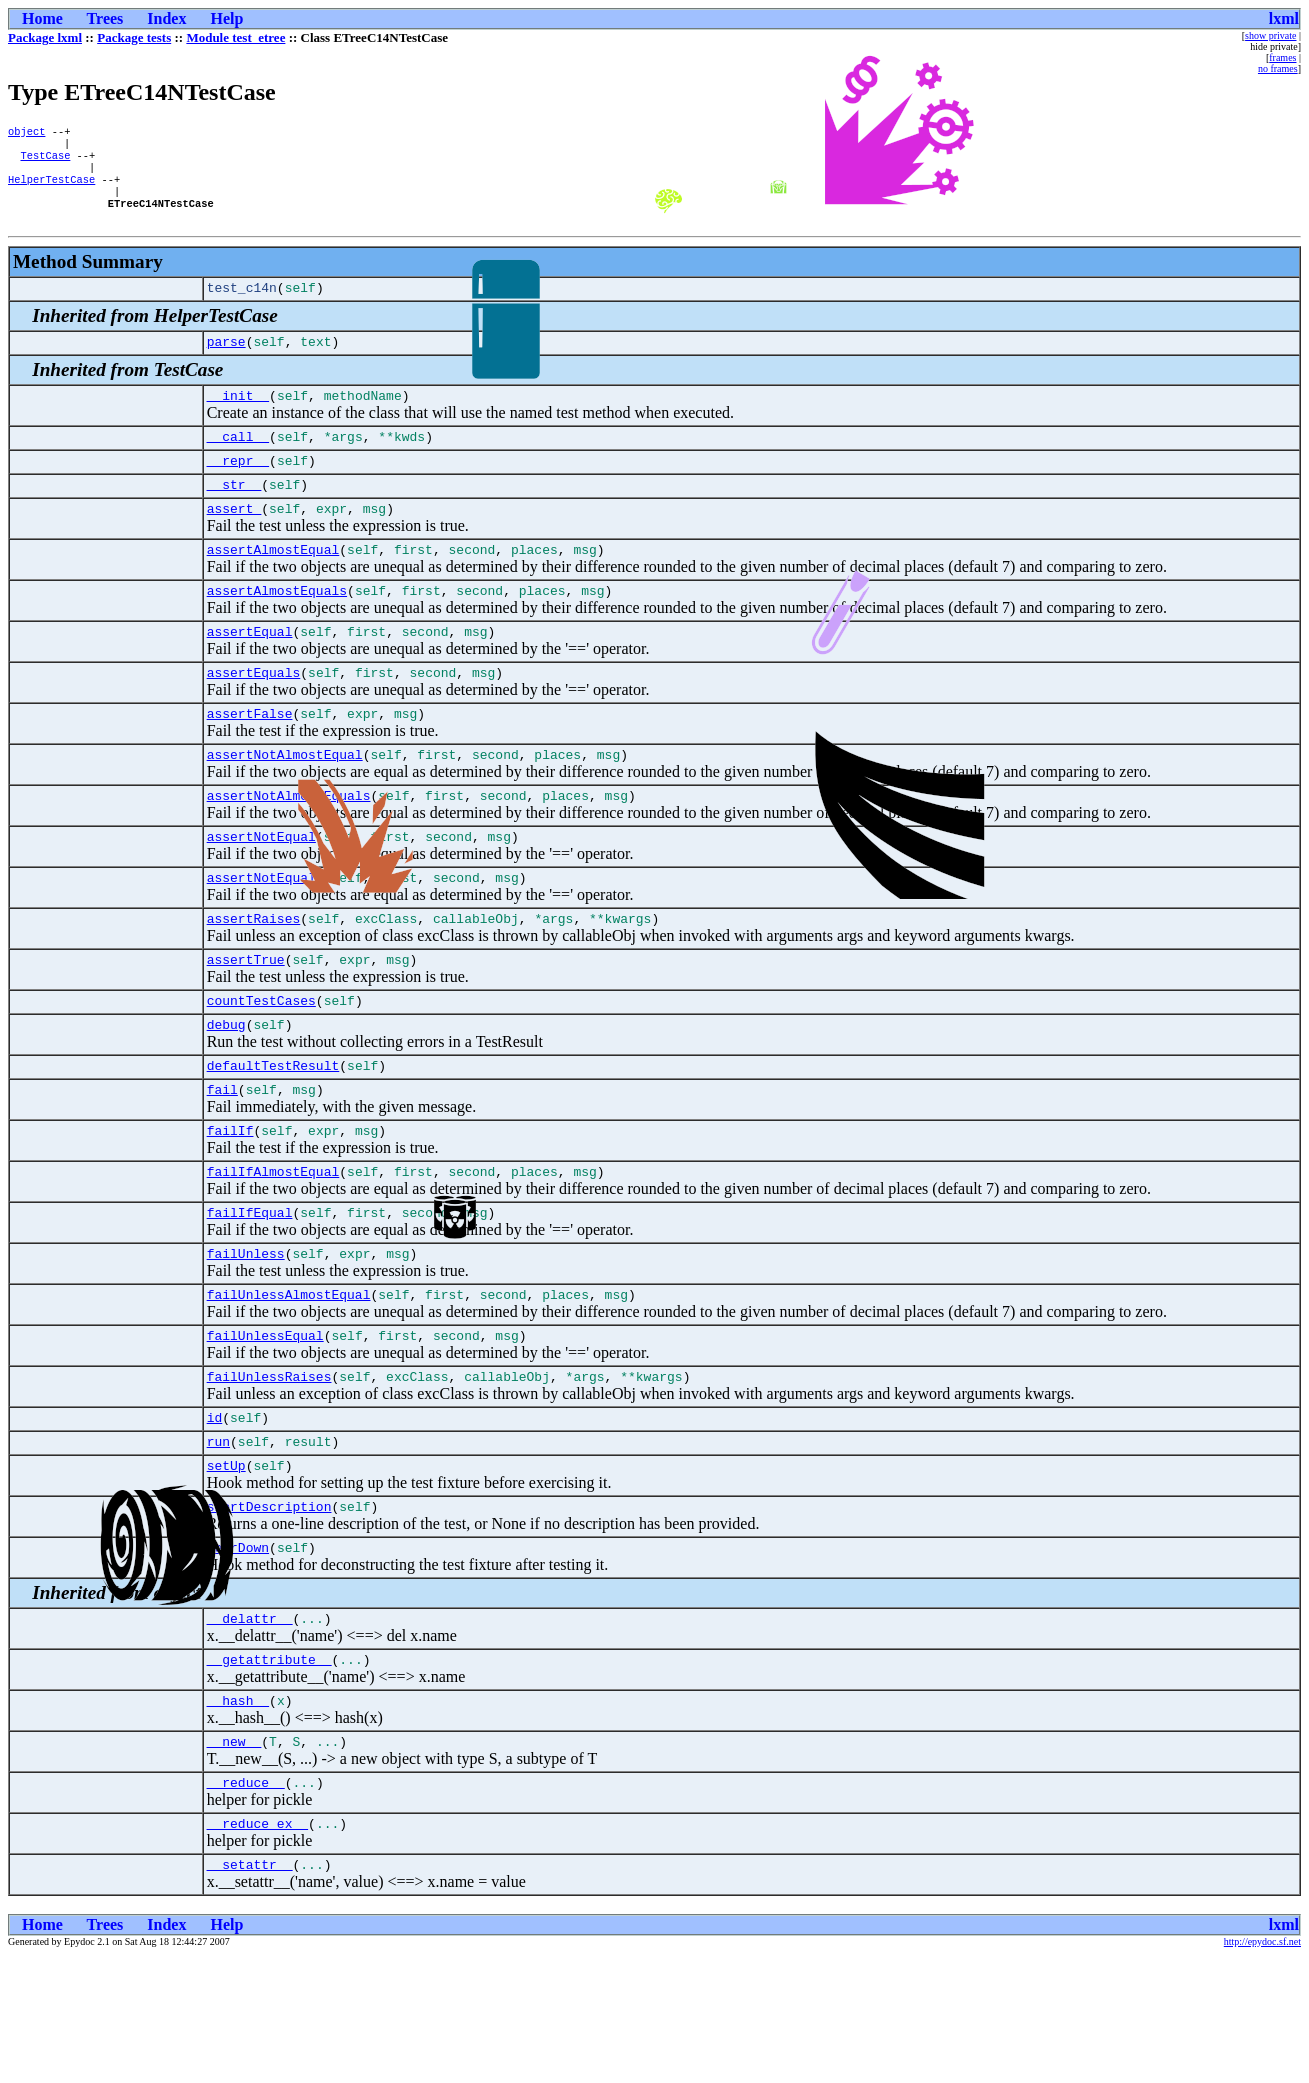  What do you see at coordinates (900, 815) in the screenshot?
I see `indicates windy weather conditions` at bounding box center [900, 815].